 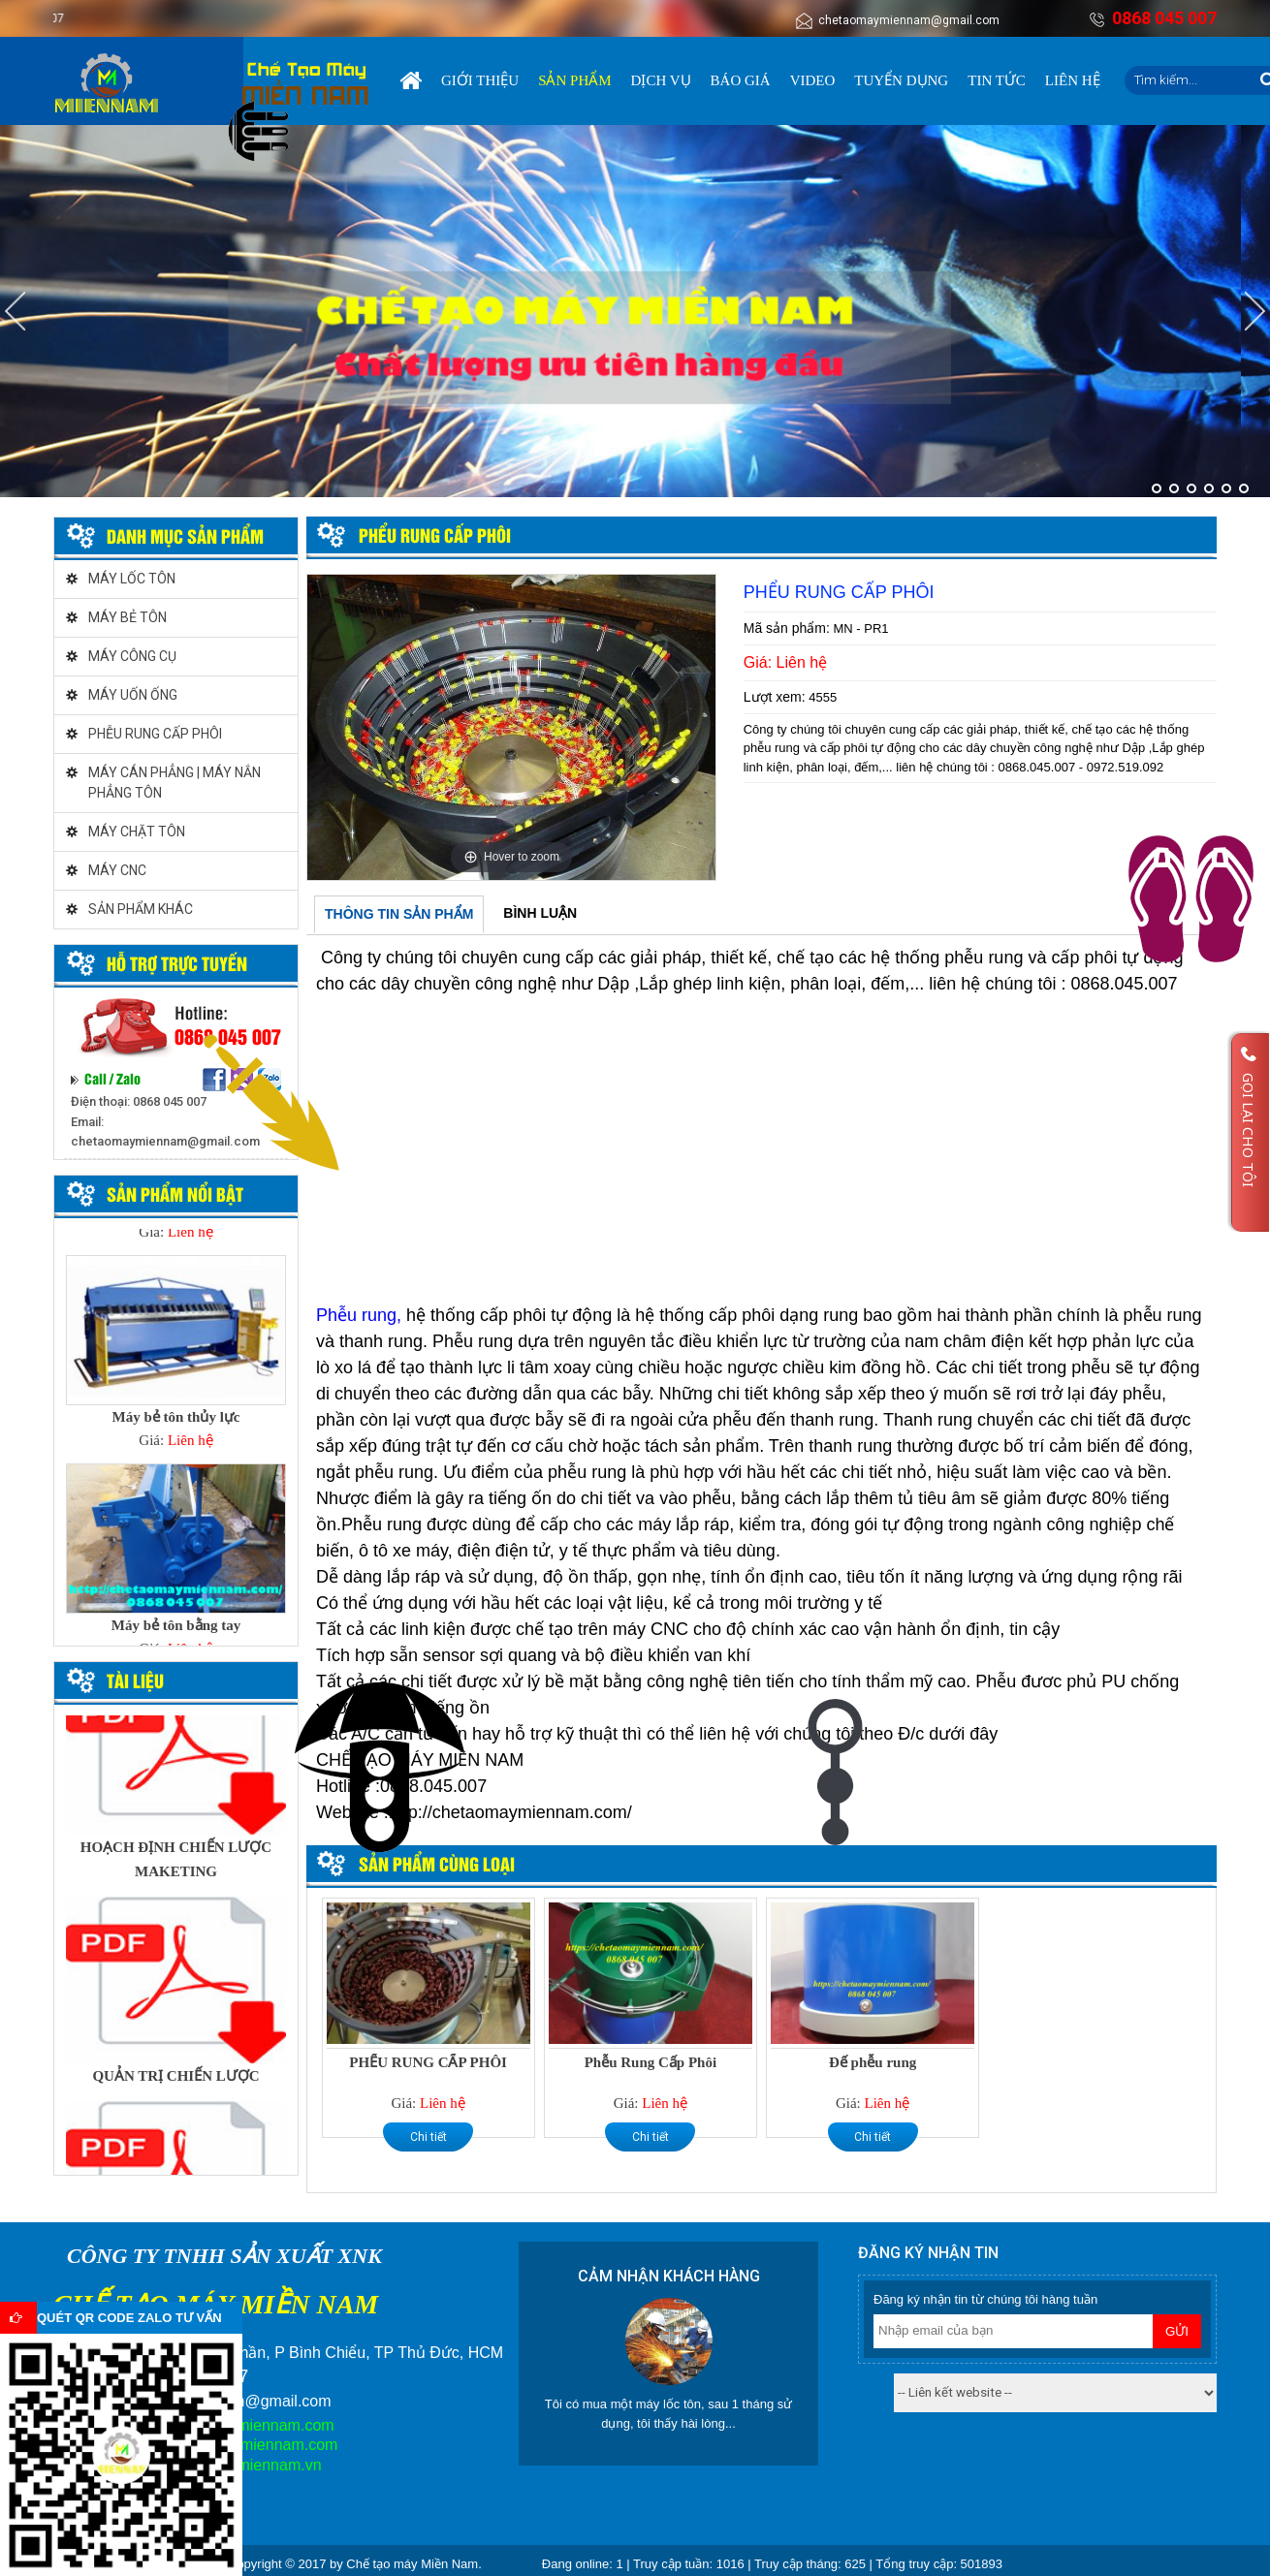 I want to click on game item or power-up mushroom, so click(x=379, y=1767).